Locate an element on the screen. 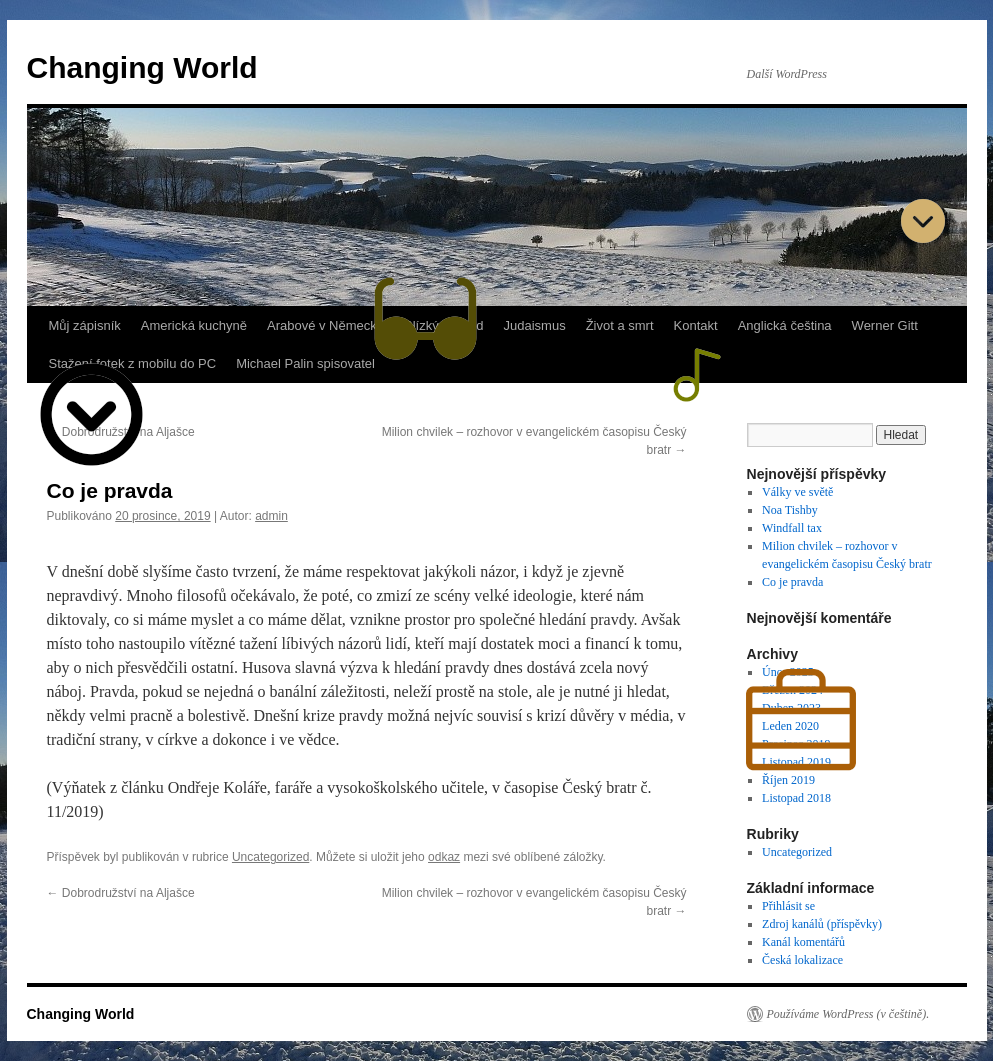  expand dropdown menu or section is located at coordinates (91, 414).